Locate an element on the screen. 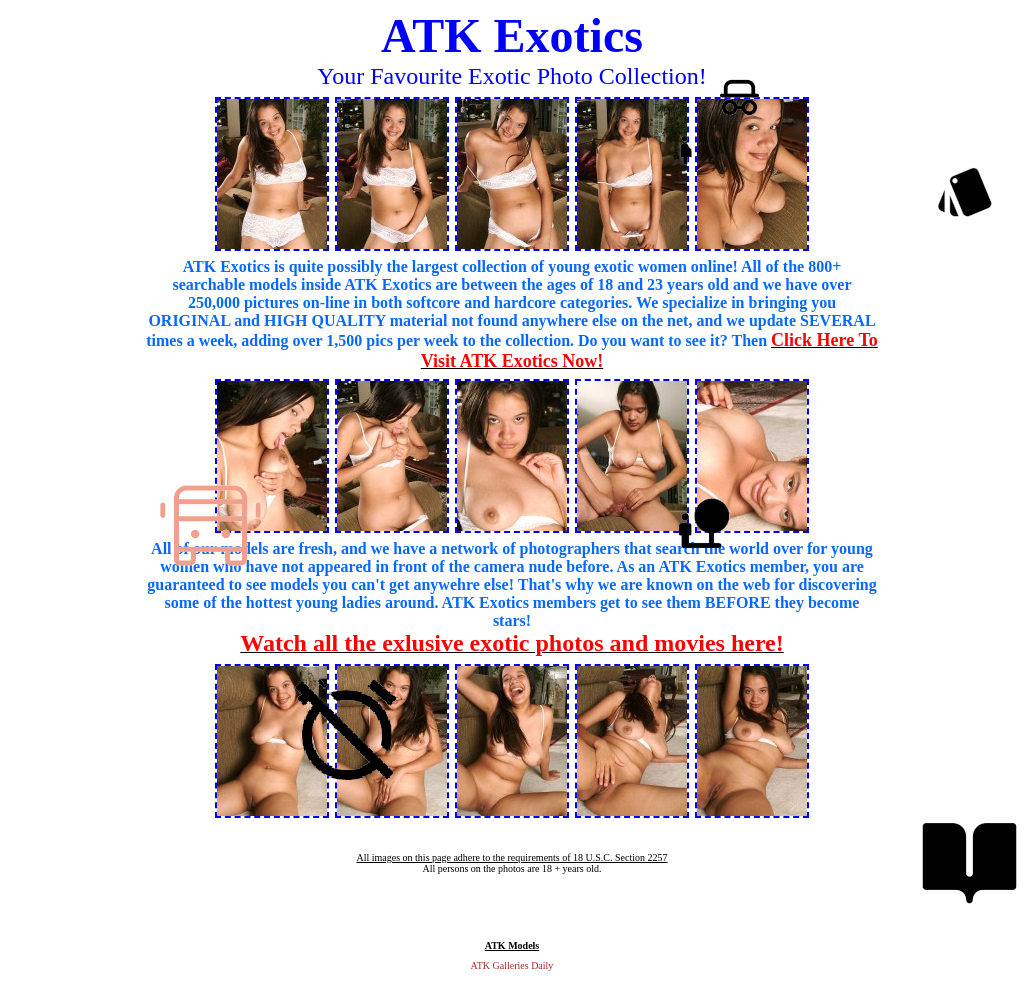 This screenshot has height=981, width=1024. enable incognito or private browsing mode is located at coordinates (739, 97).